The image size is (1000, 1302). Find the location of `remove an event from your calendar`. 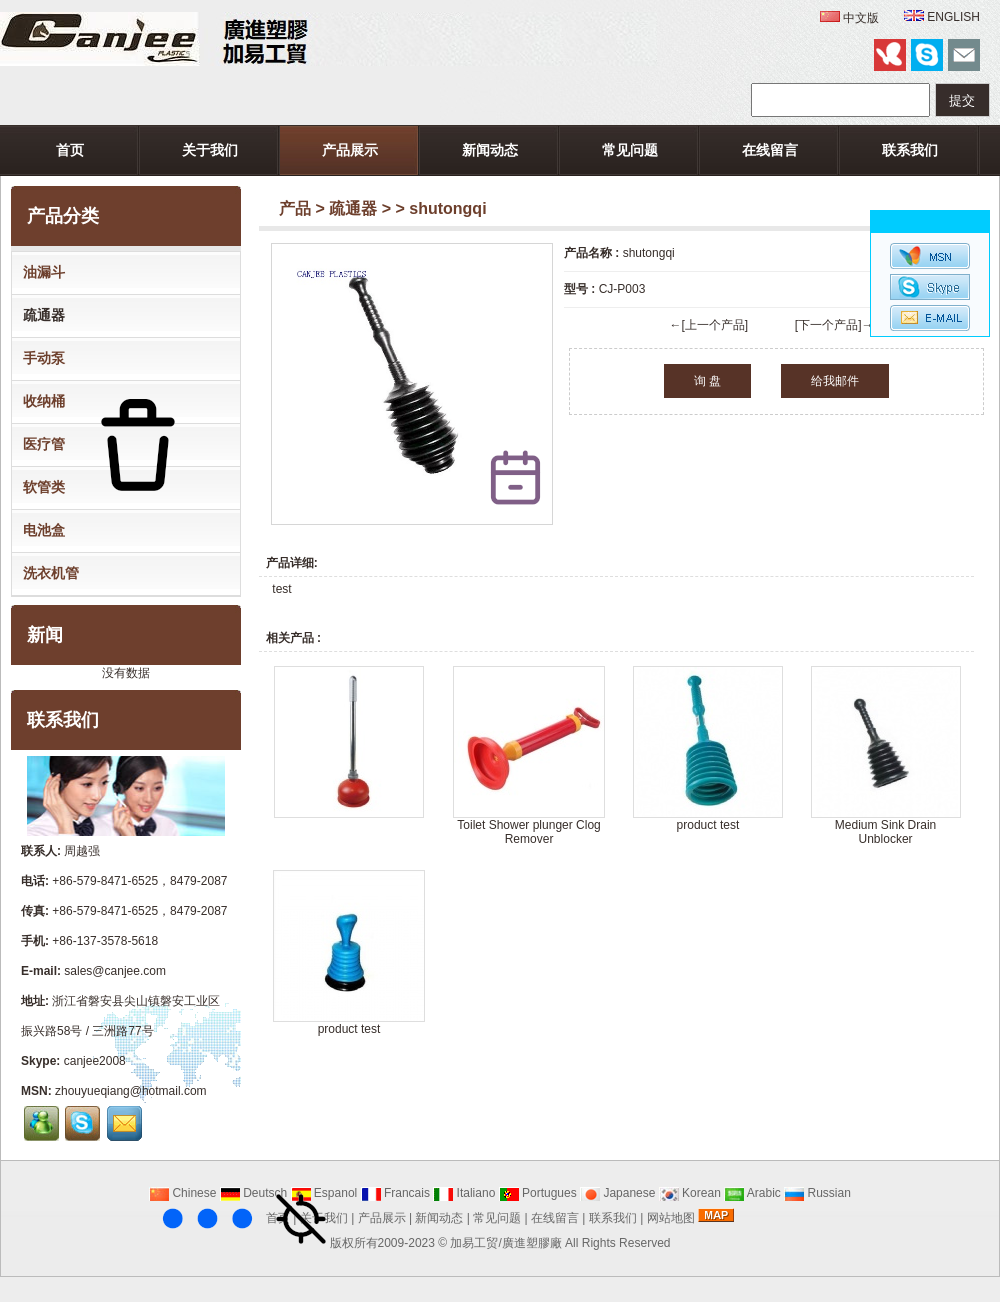

remove an event from your calendar is located at coordinates (515, 477).